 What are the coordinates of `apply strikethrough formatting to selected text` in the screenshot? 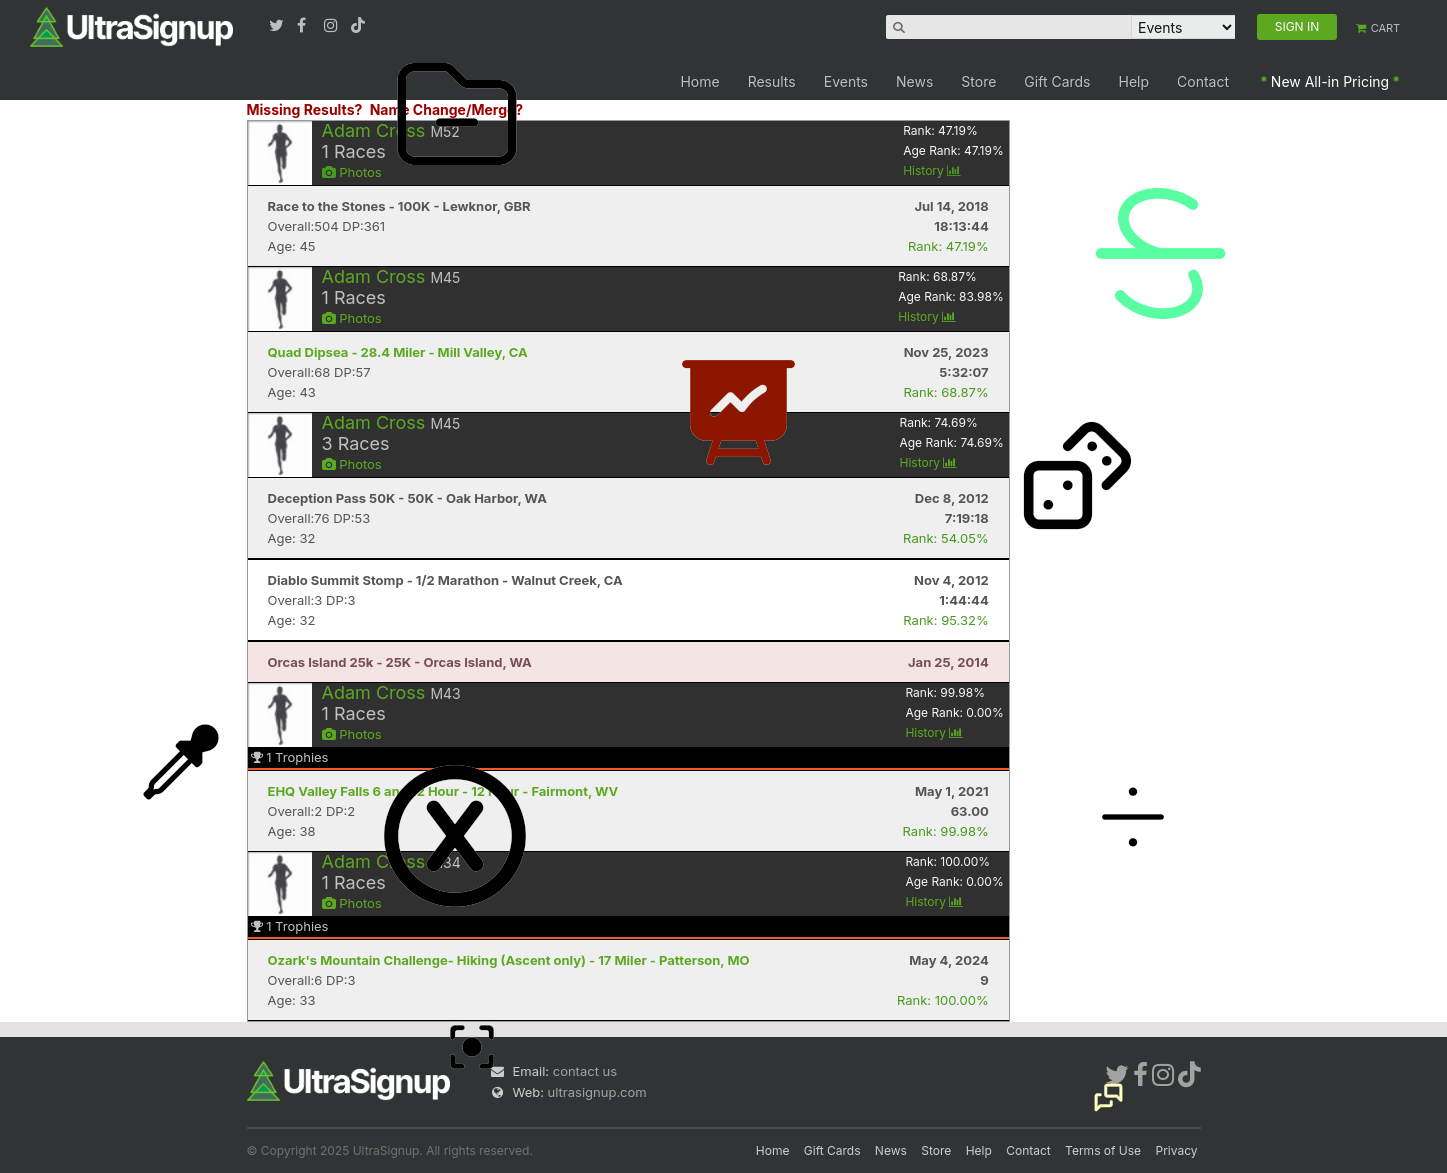 It's located at (1160, 253).